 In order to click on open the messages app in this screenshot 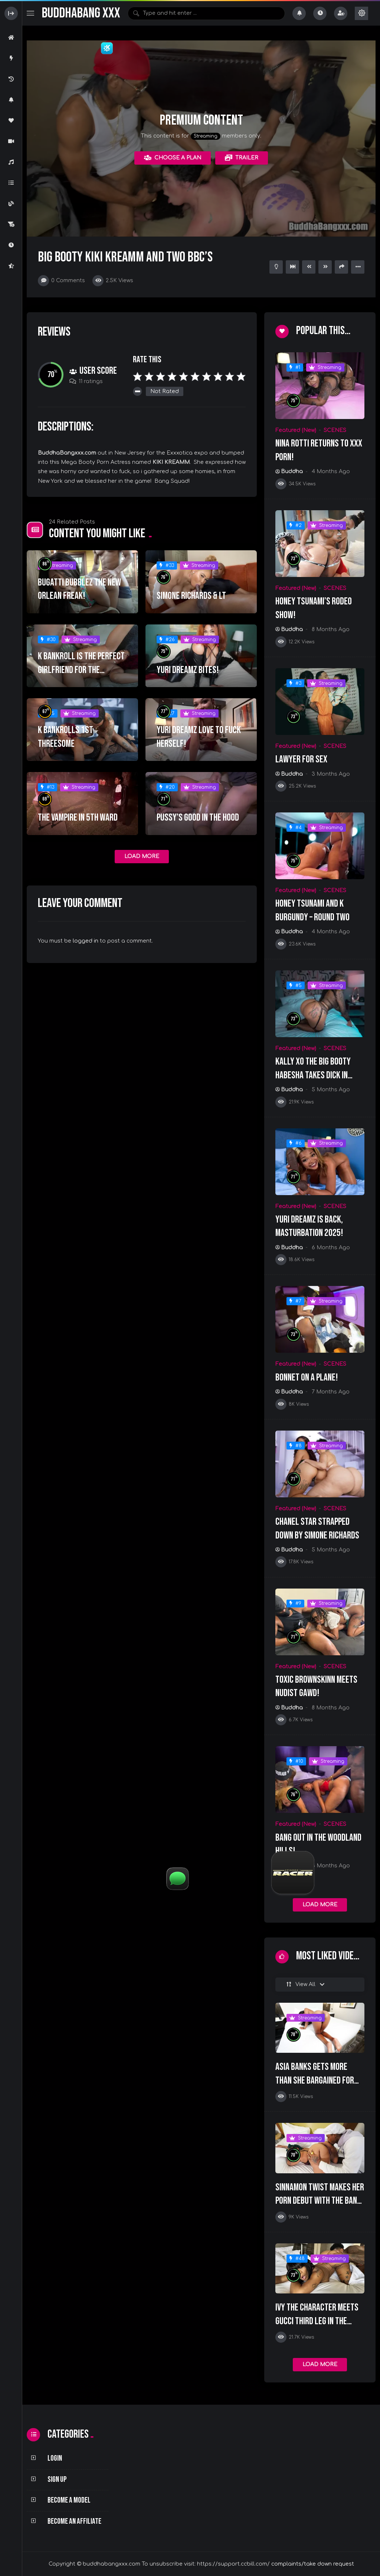, I will do `click(177, 1879)`.